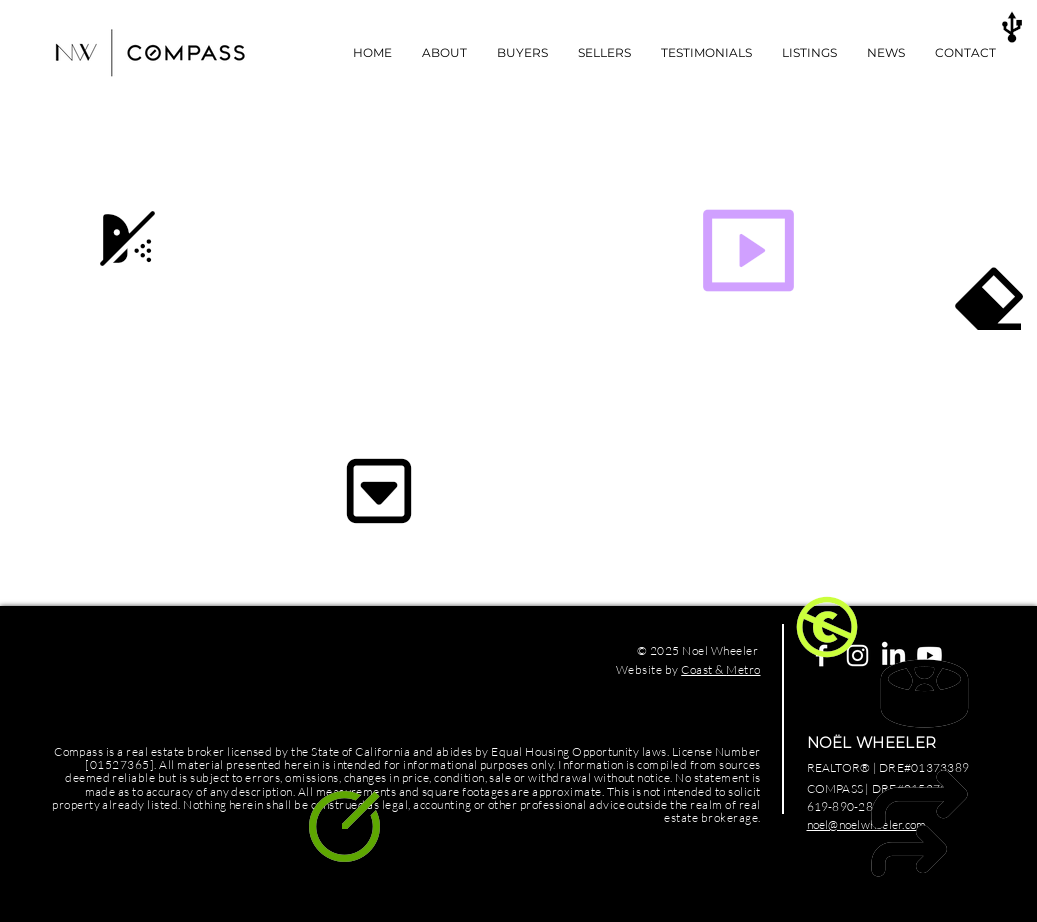  What do you see at coordinates (379, 491) in the screenshot?
I see `expand dropdown menu` at bounding box center [379, 491].